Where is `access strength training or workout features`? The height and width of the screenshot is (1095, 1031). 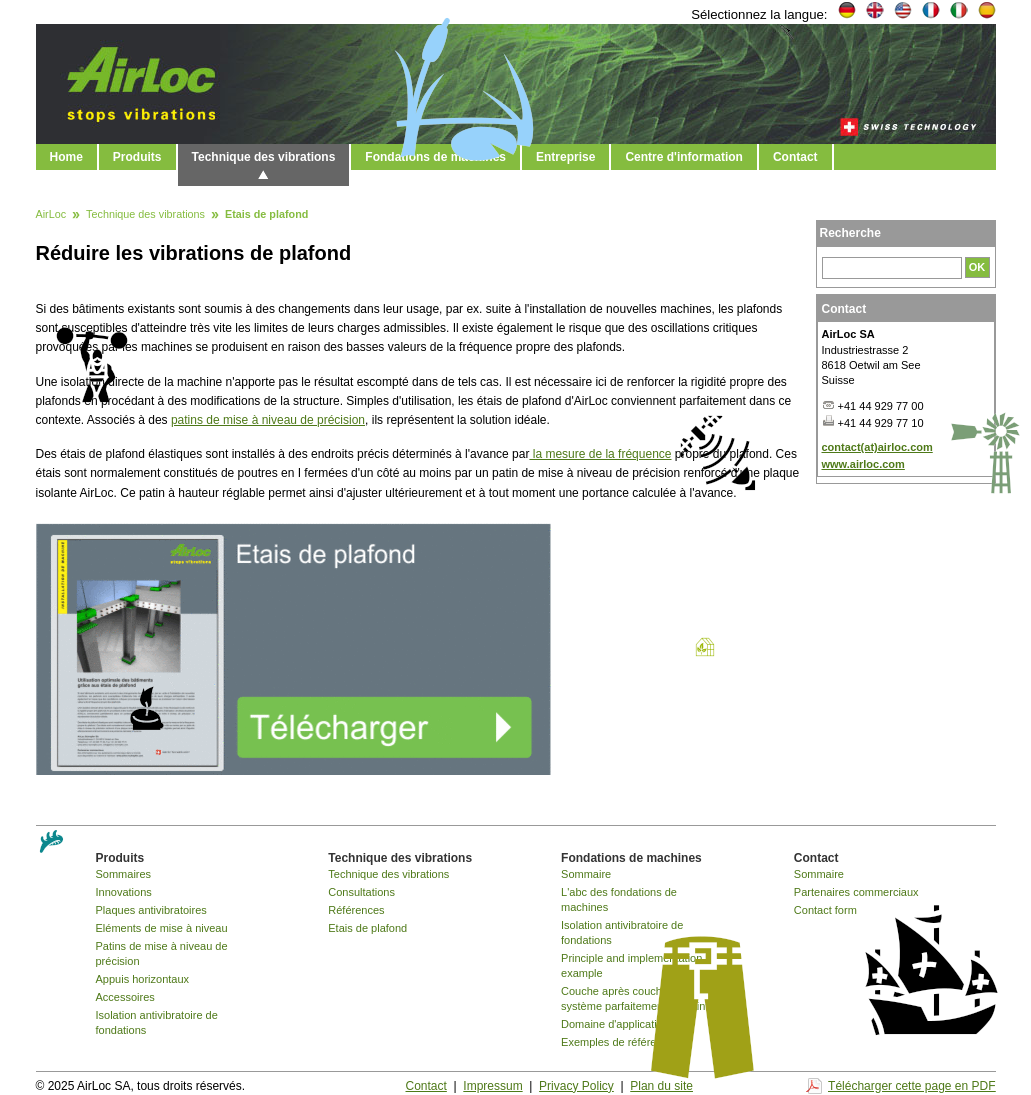 access strength training or workout features is located at coordinates (92, 364).